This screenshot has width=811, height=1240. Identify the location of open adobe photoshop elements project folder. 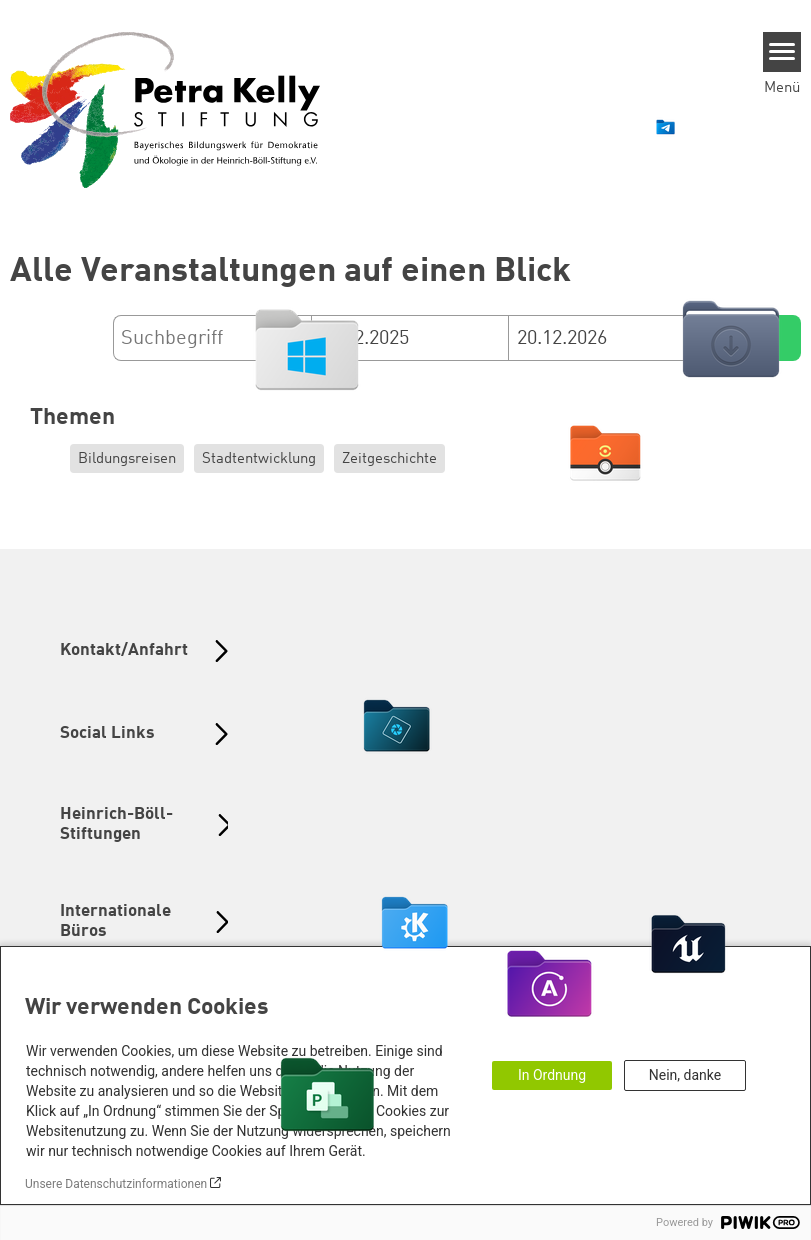
(396, 727).